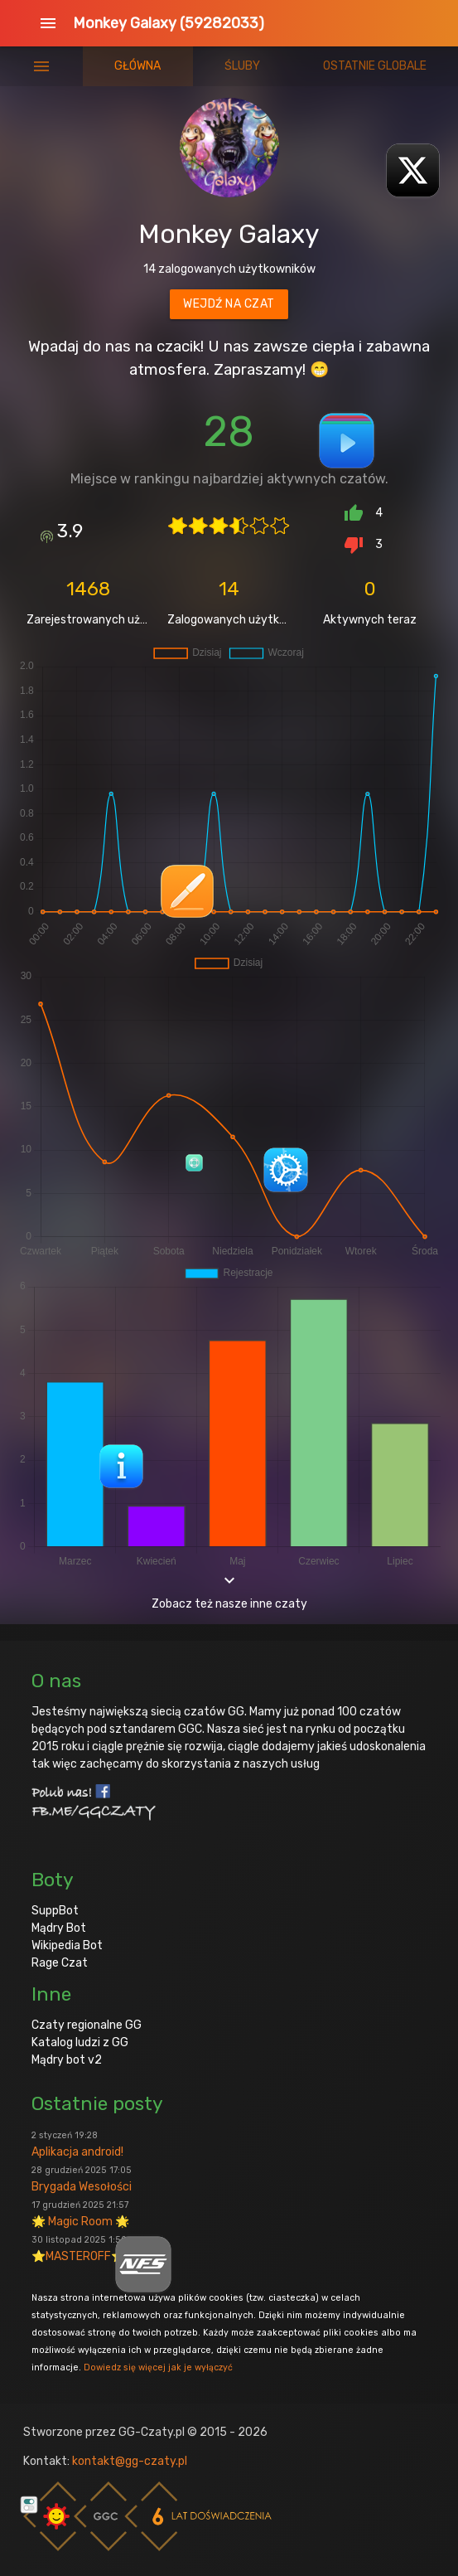 The height and width of the screenshot is (2576, 458). Describe the element at coordinates (346, 440) in the screenshot. I see `open calligra stage presentation app` at that location.